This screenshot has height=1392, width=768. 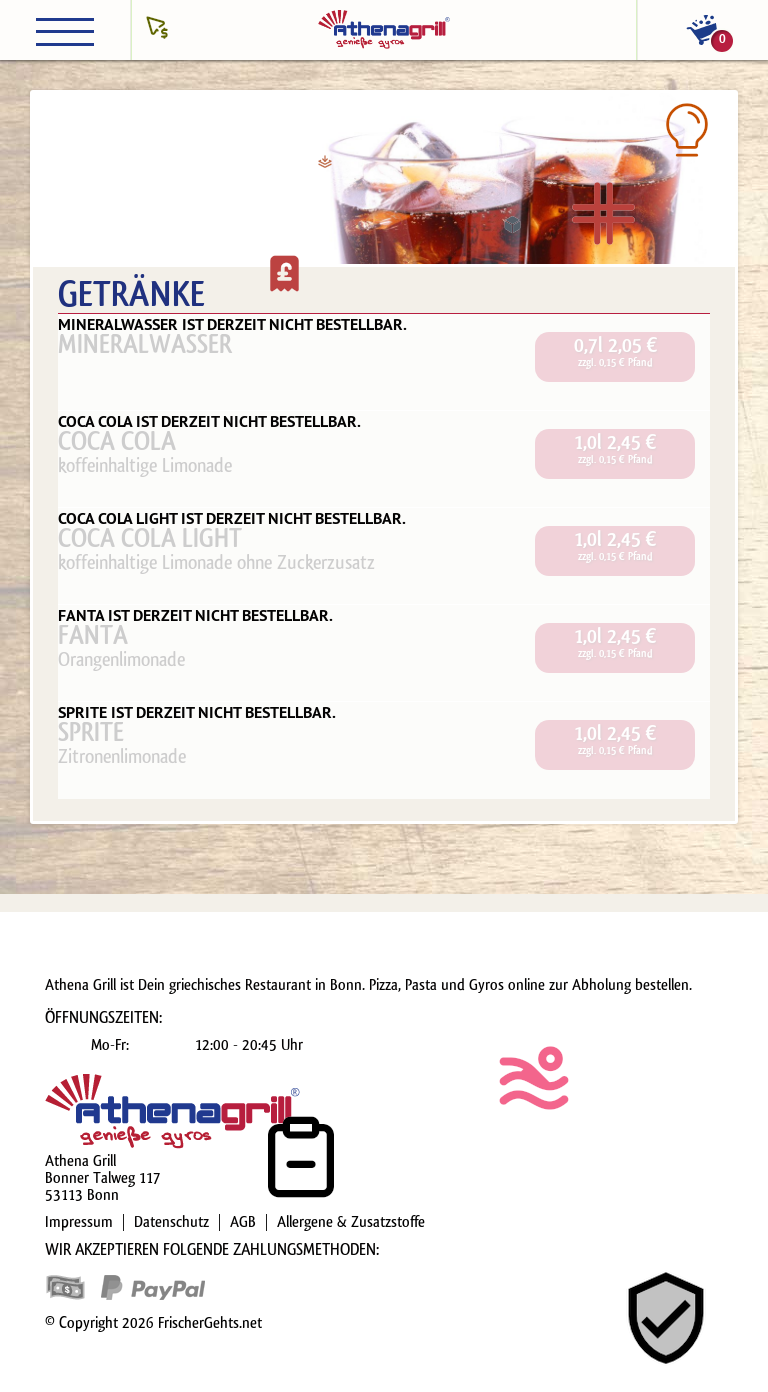 What do you see at coordinates (301, 1157) in the screenshot?
I see `remove an item from the clipboard` at bounding box center [301, 1157].